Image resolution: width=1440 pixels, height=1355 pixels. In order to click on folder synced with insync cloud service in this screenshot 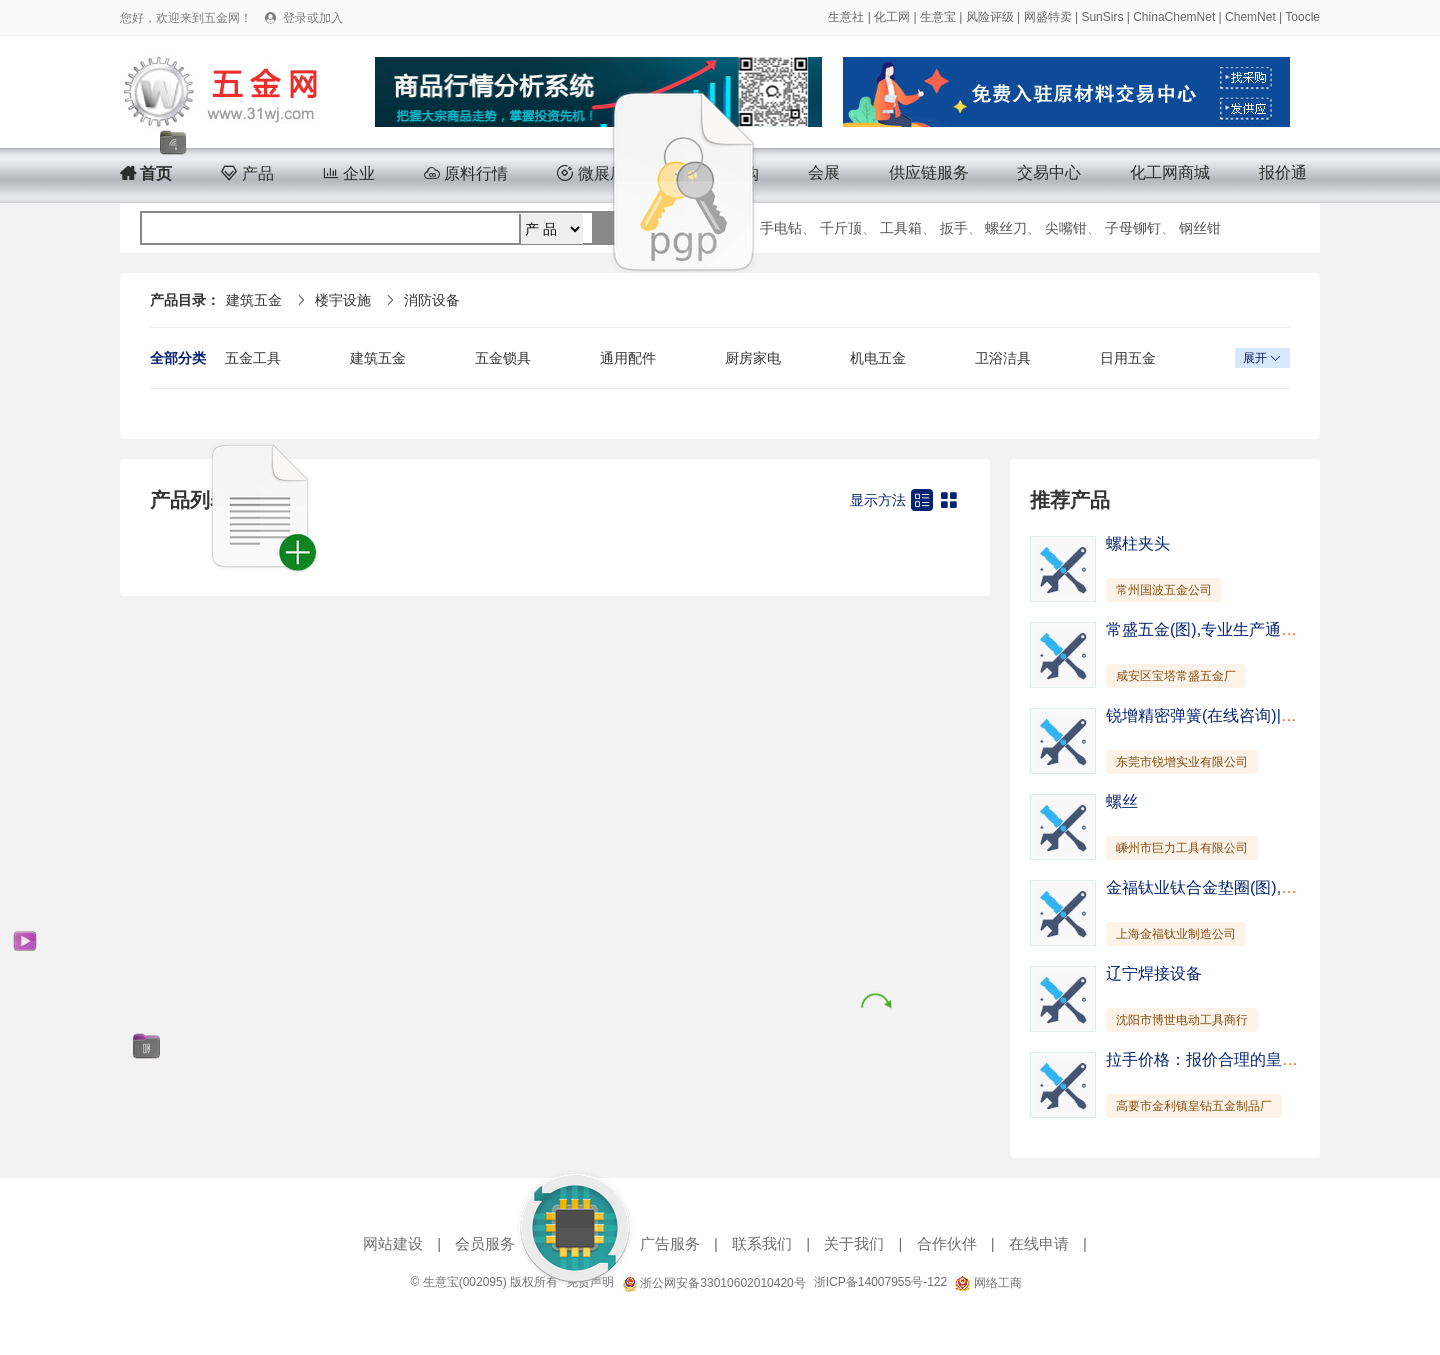, I will do `click(173, 142)`.